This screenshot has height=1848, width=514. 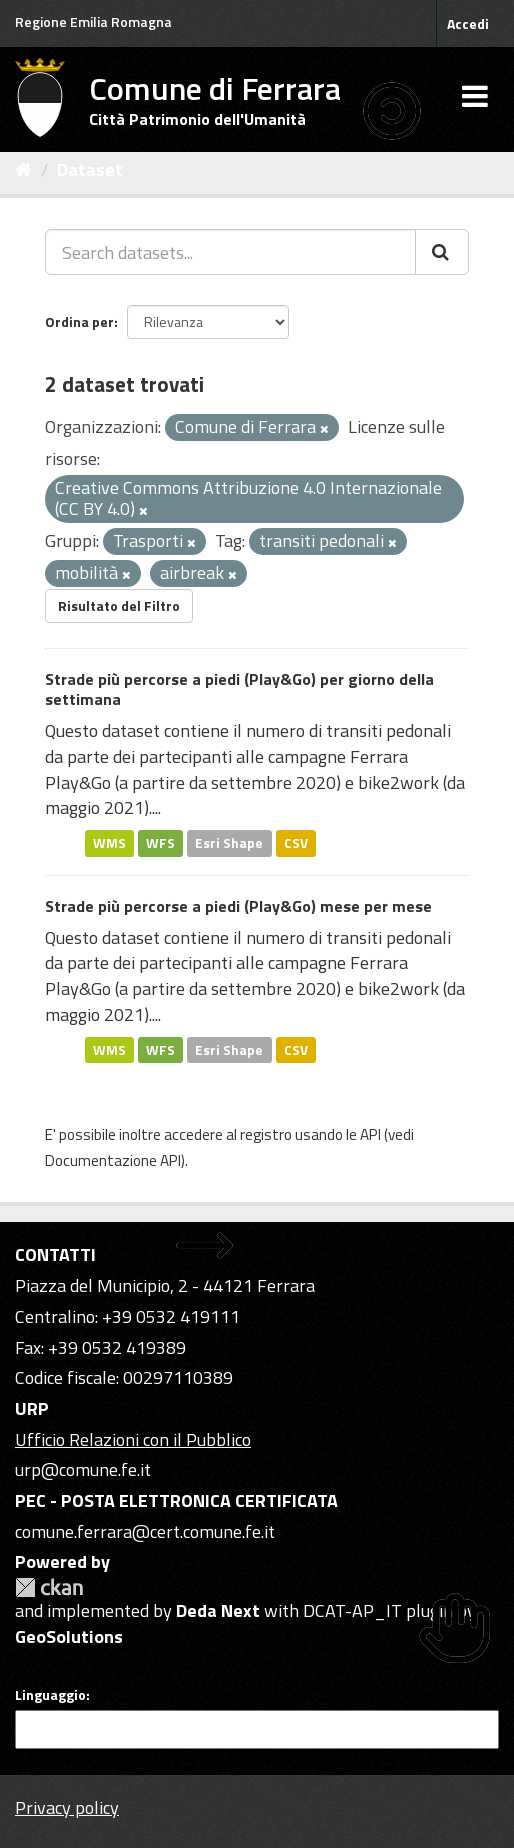 What do you see at coordinates (455, 1628) in the screenshot?
I see `stop or pause an action` at bounding box center [455, 1628].